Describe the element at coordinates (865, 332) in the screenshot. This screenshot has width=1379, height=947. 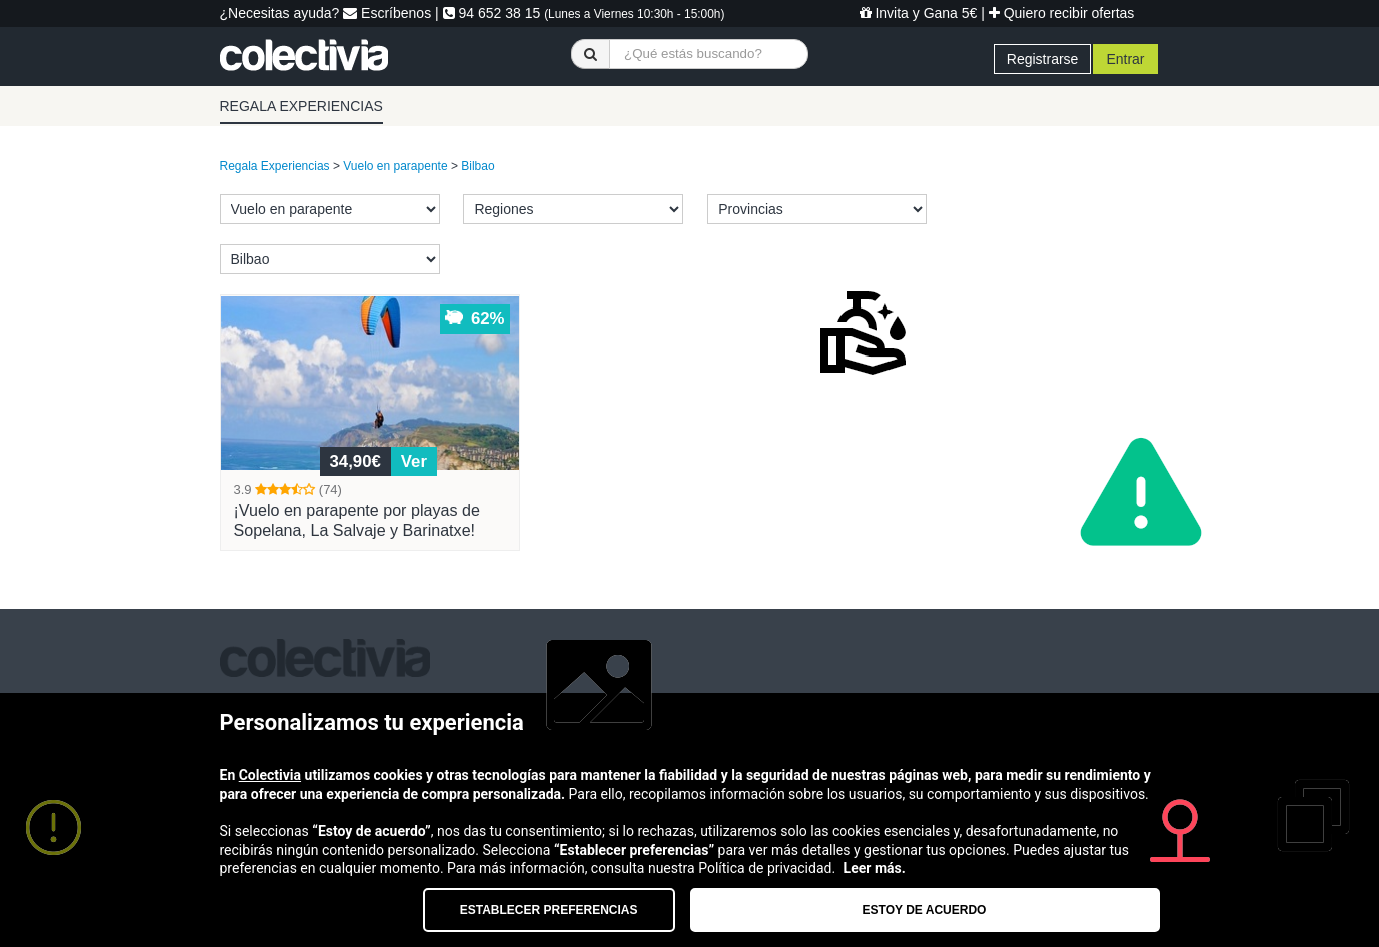
I see `hand hygiene or sanitization reminder` at that location.